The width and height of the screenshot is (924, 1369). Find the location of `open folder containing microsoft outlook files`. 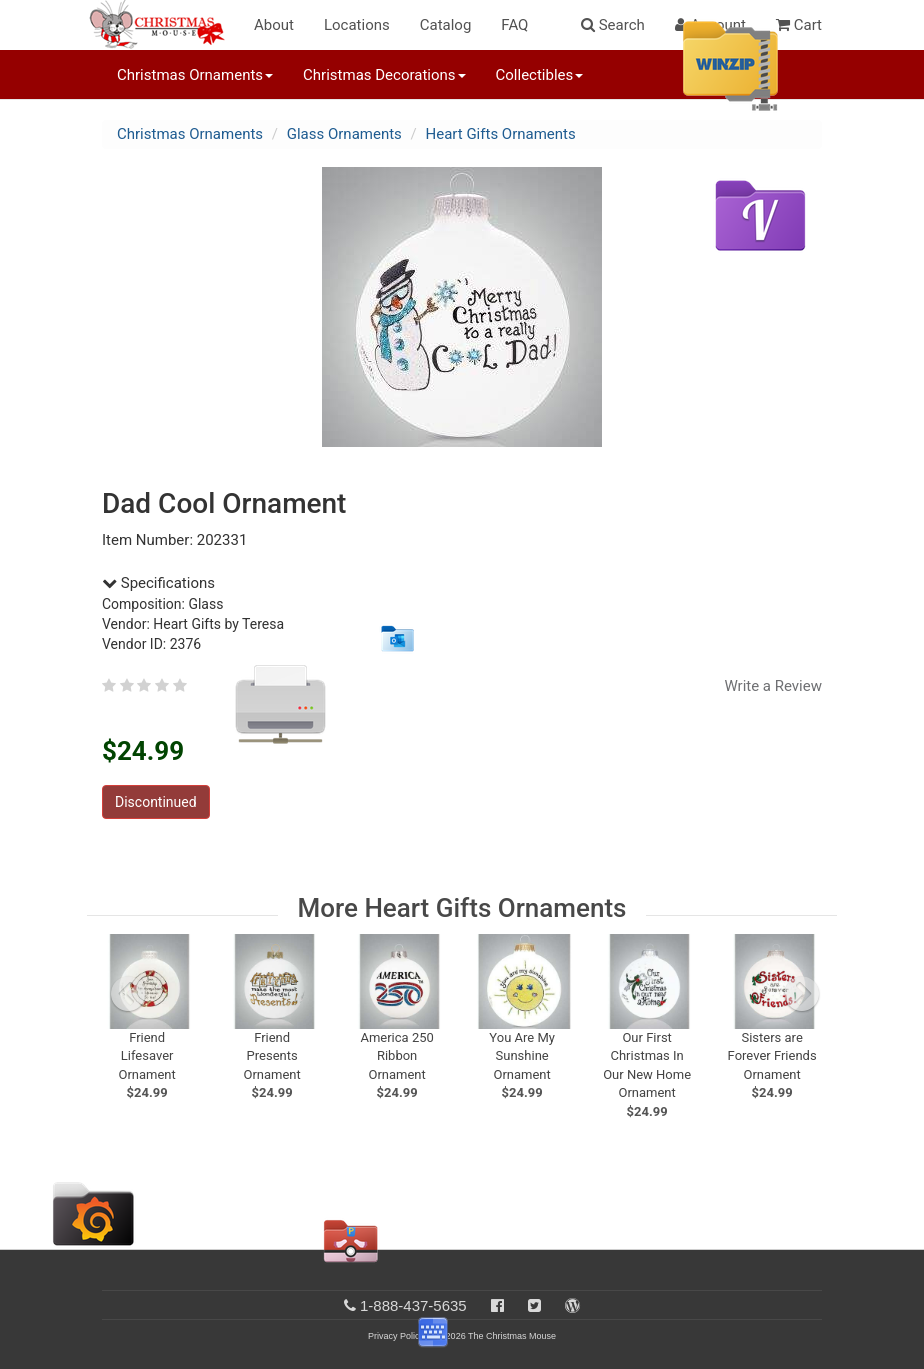

open folder containing microsoft outlook files is located at coordinates (397, 639).